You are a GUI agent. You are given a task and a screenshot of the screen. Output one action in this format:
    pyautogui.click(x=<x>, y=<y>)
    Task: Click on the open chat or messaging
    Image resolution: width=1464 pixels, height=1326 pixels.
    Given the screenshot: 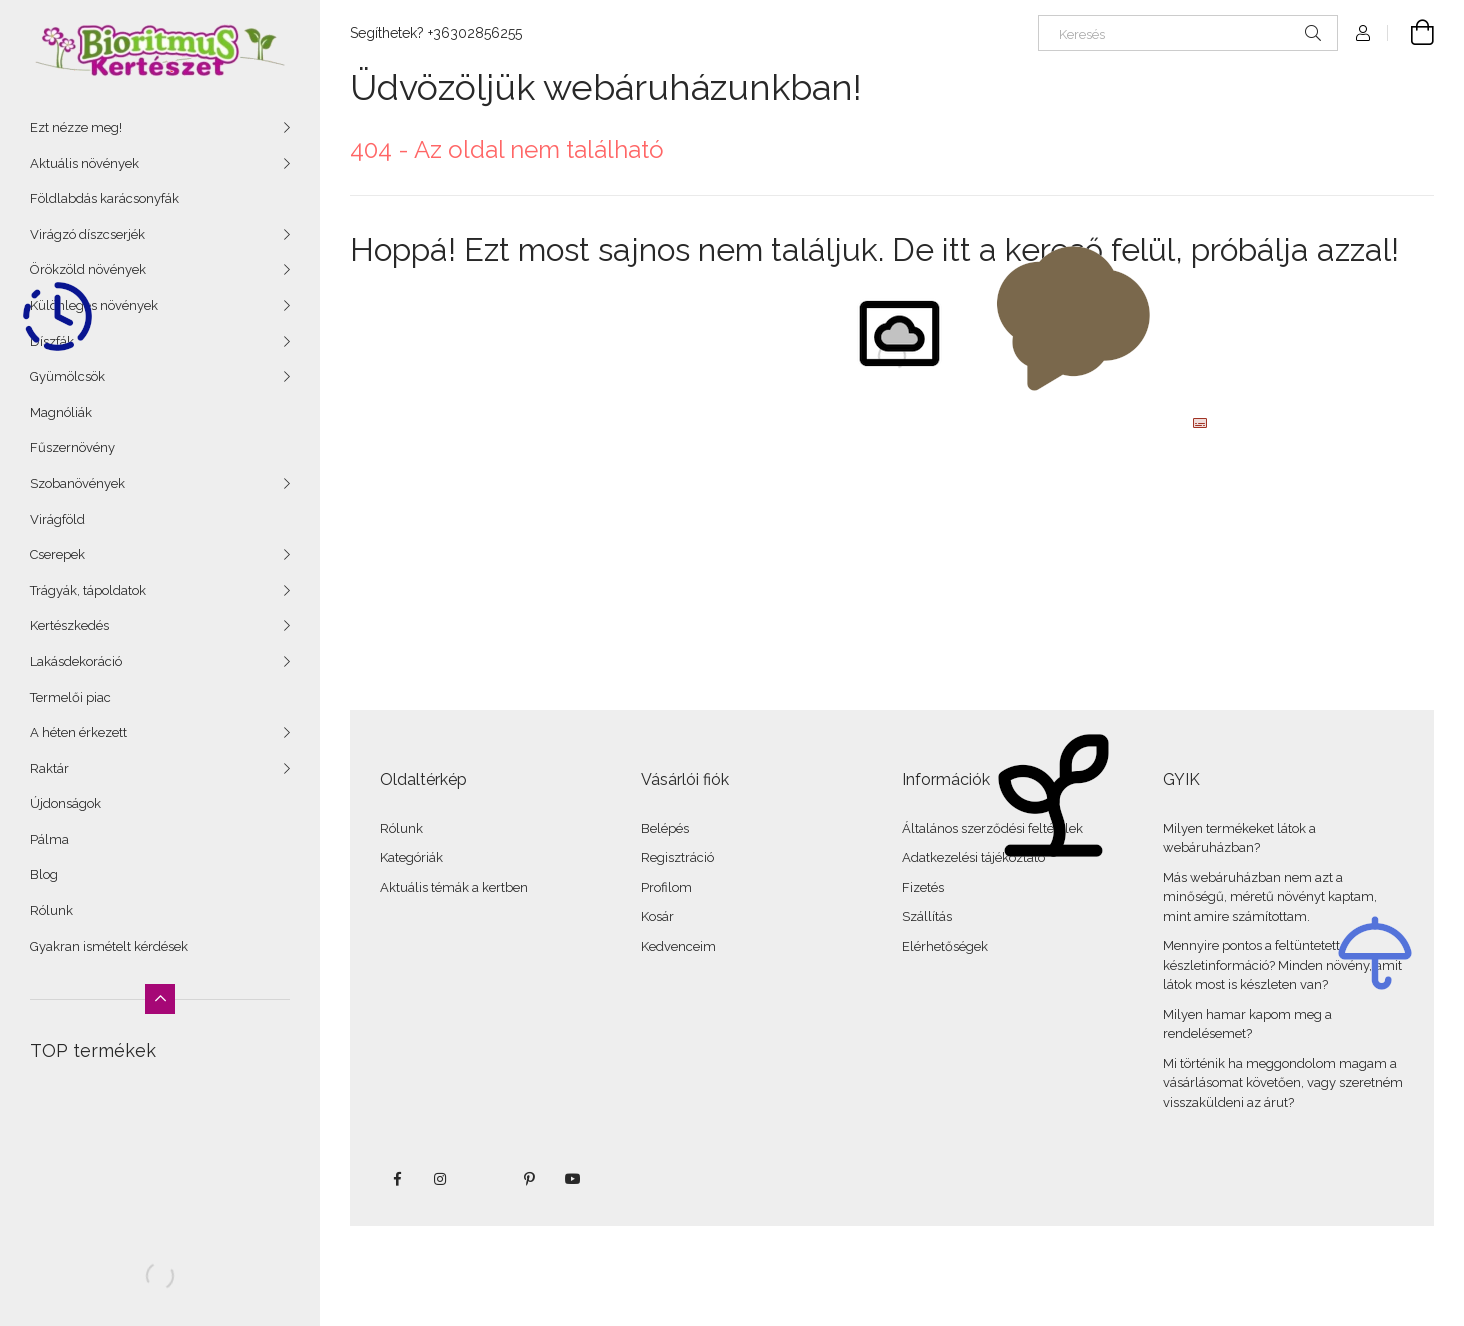 What is the action you would take?
    pyautogui.click(x=1070, y=318)
    